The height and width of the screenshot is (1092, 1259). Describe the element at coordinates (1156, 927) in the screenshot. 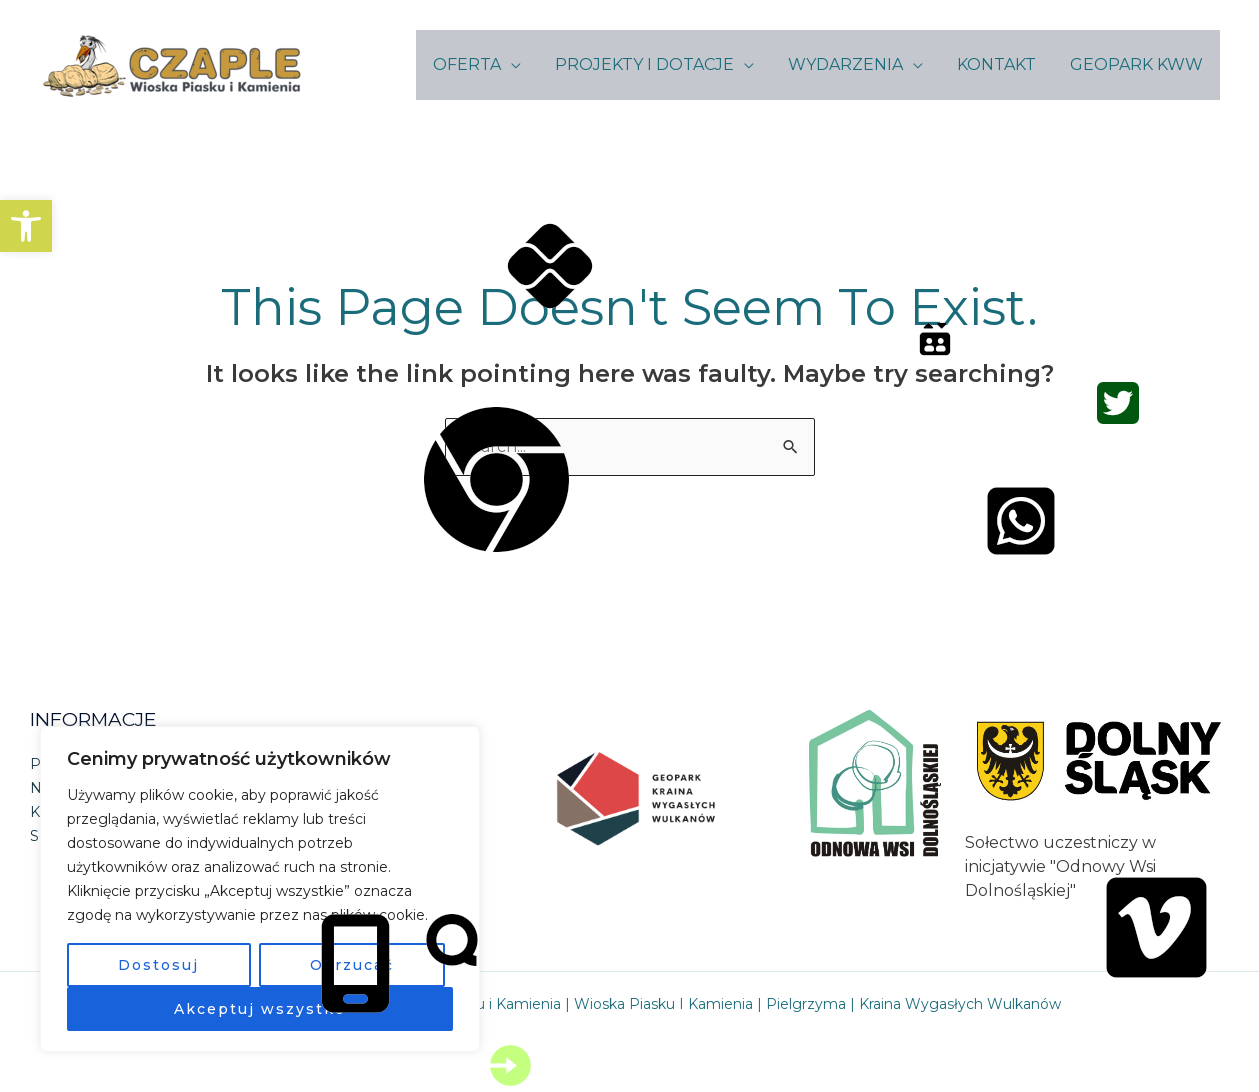

I see `open vimeo app` at that location.